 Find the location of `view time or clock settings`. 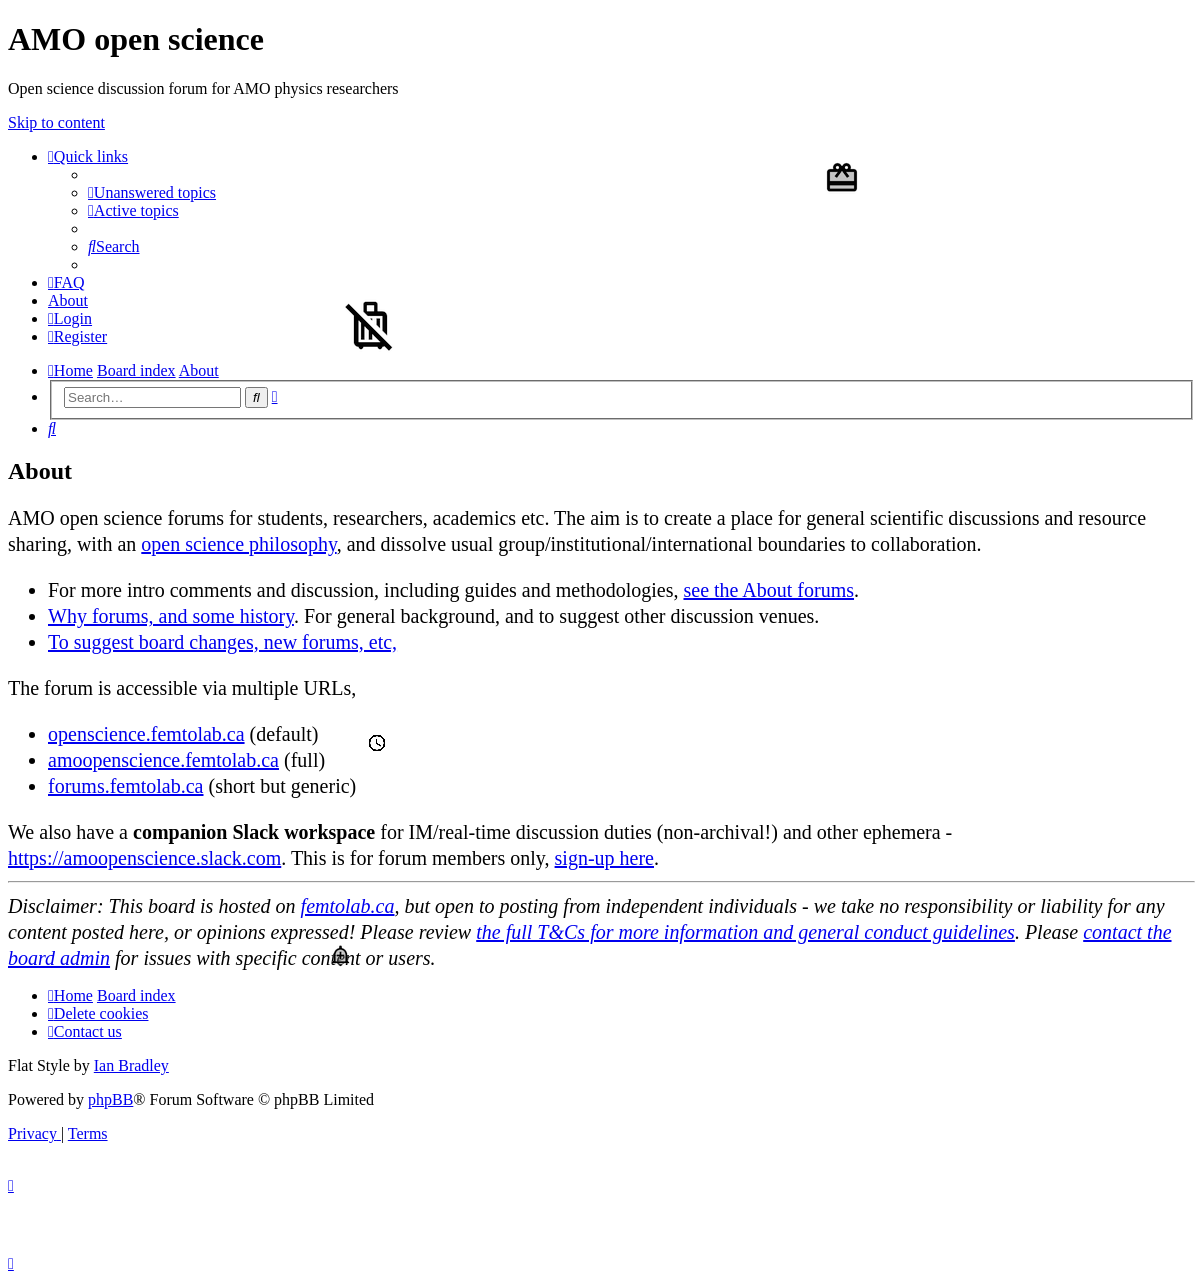

view time or clock settings is located at coordinates (377, 743).